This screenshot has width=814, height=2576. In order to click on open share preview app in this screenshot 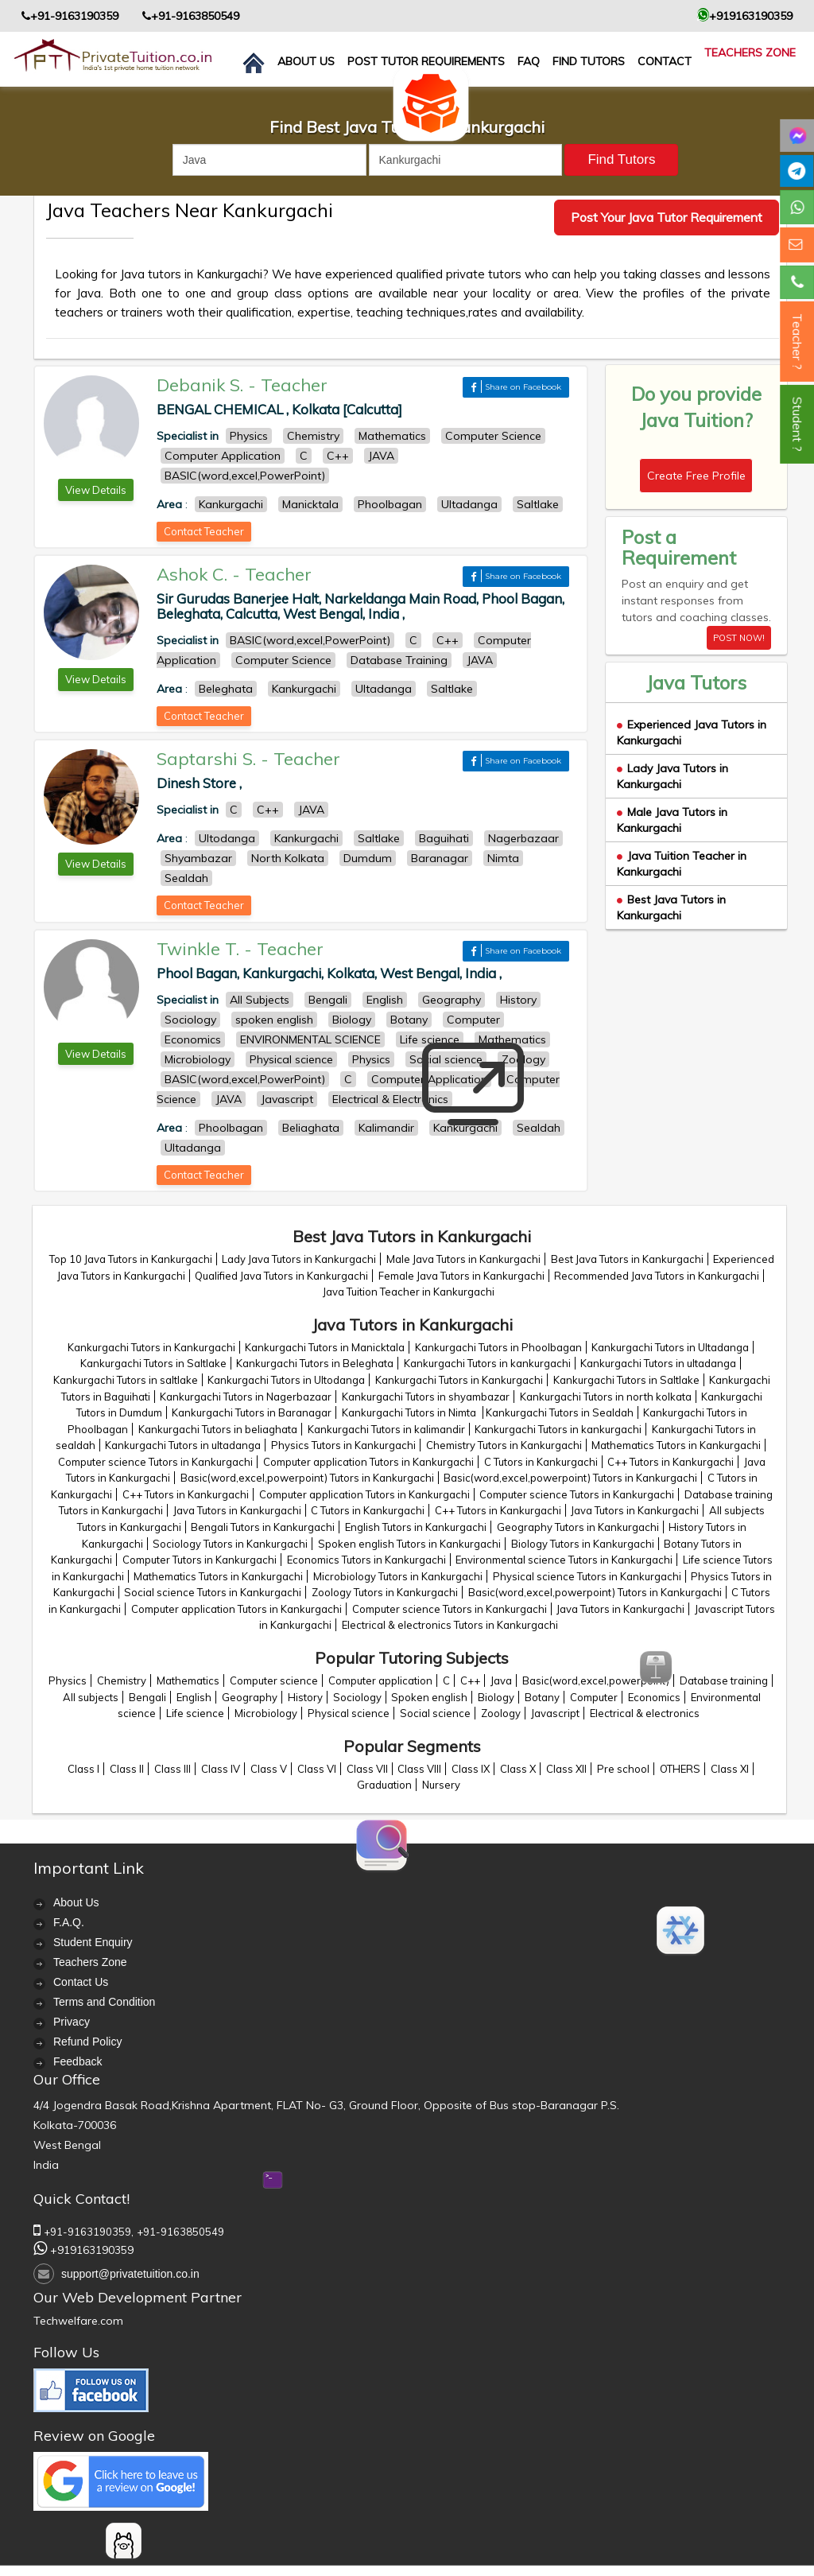, I will do `click(382, 1845)`.